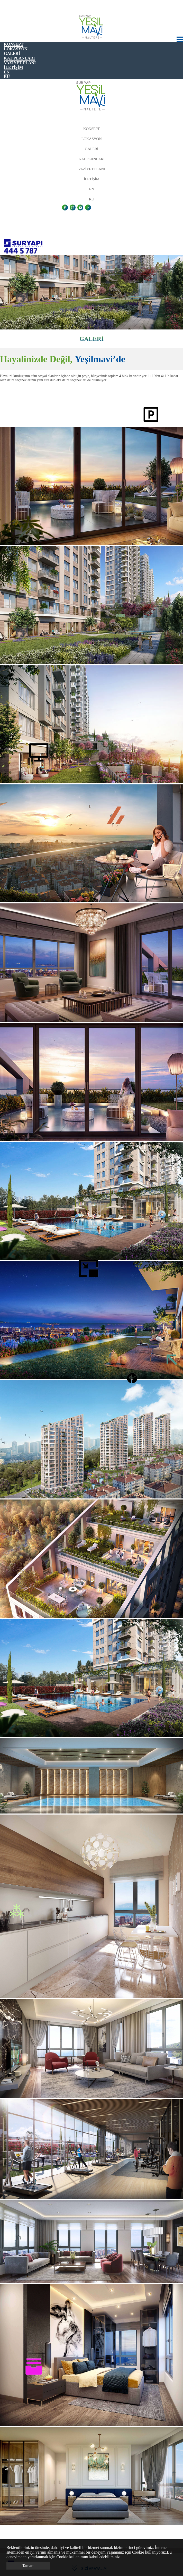 The image size is (183, 2576). I want to click on open zenn platform, so click(116, 815).